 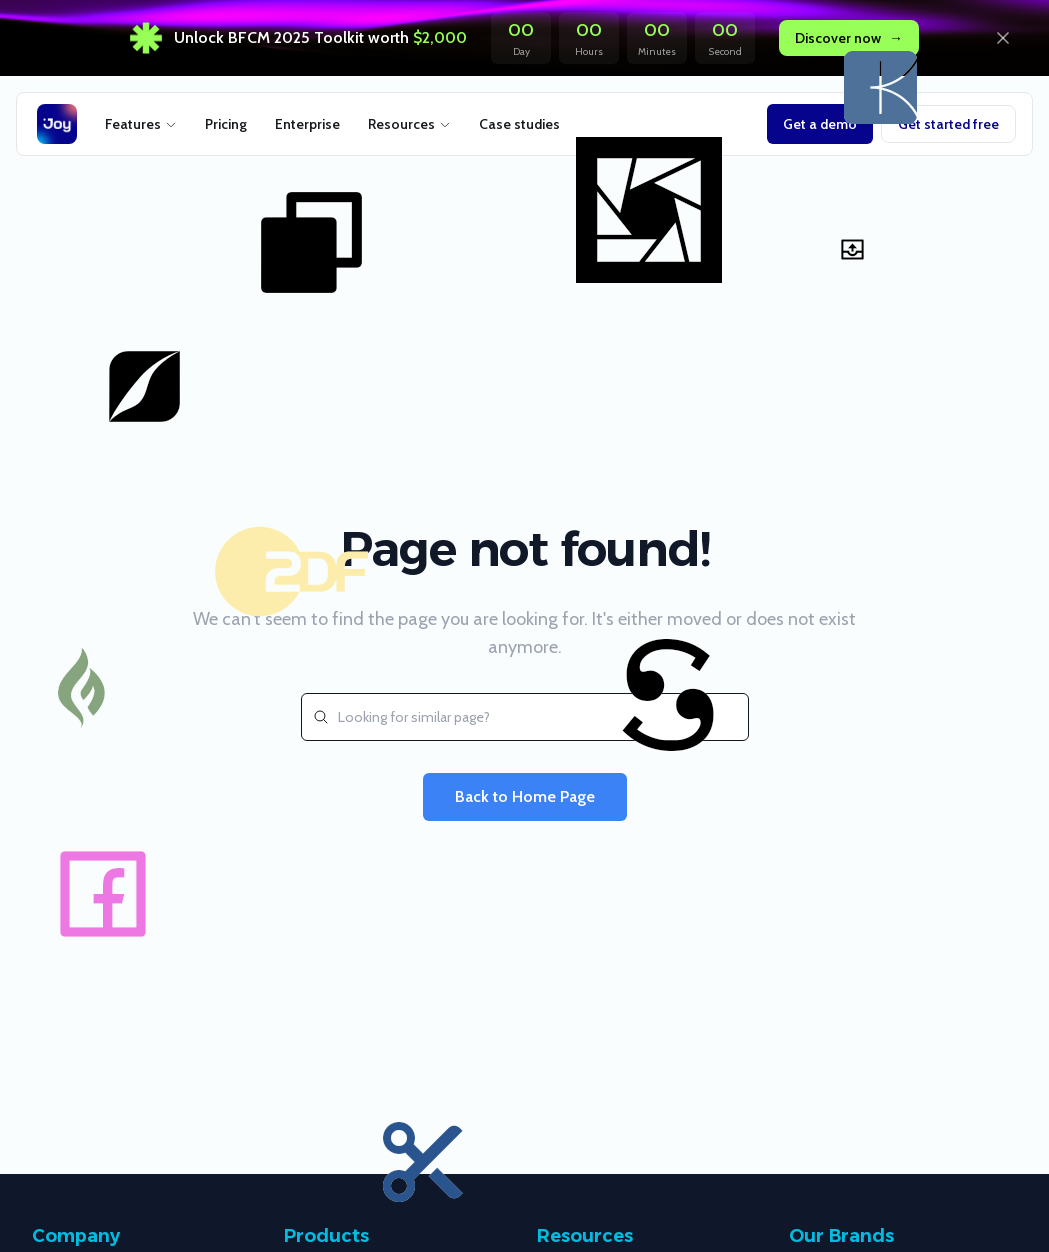 I want to click on ZDF German television network logo, so click(x=291, y=571).